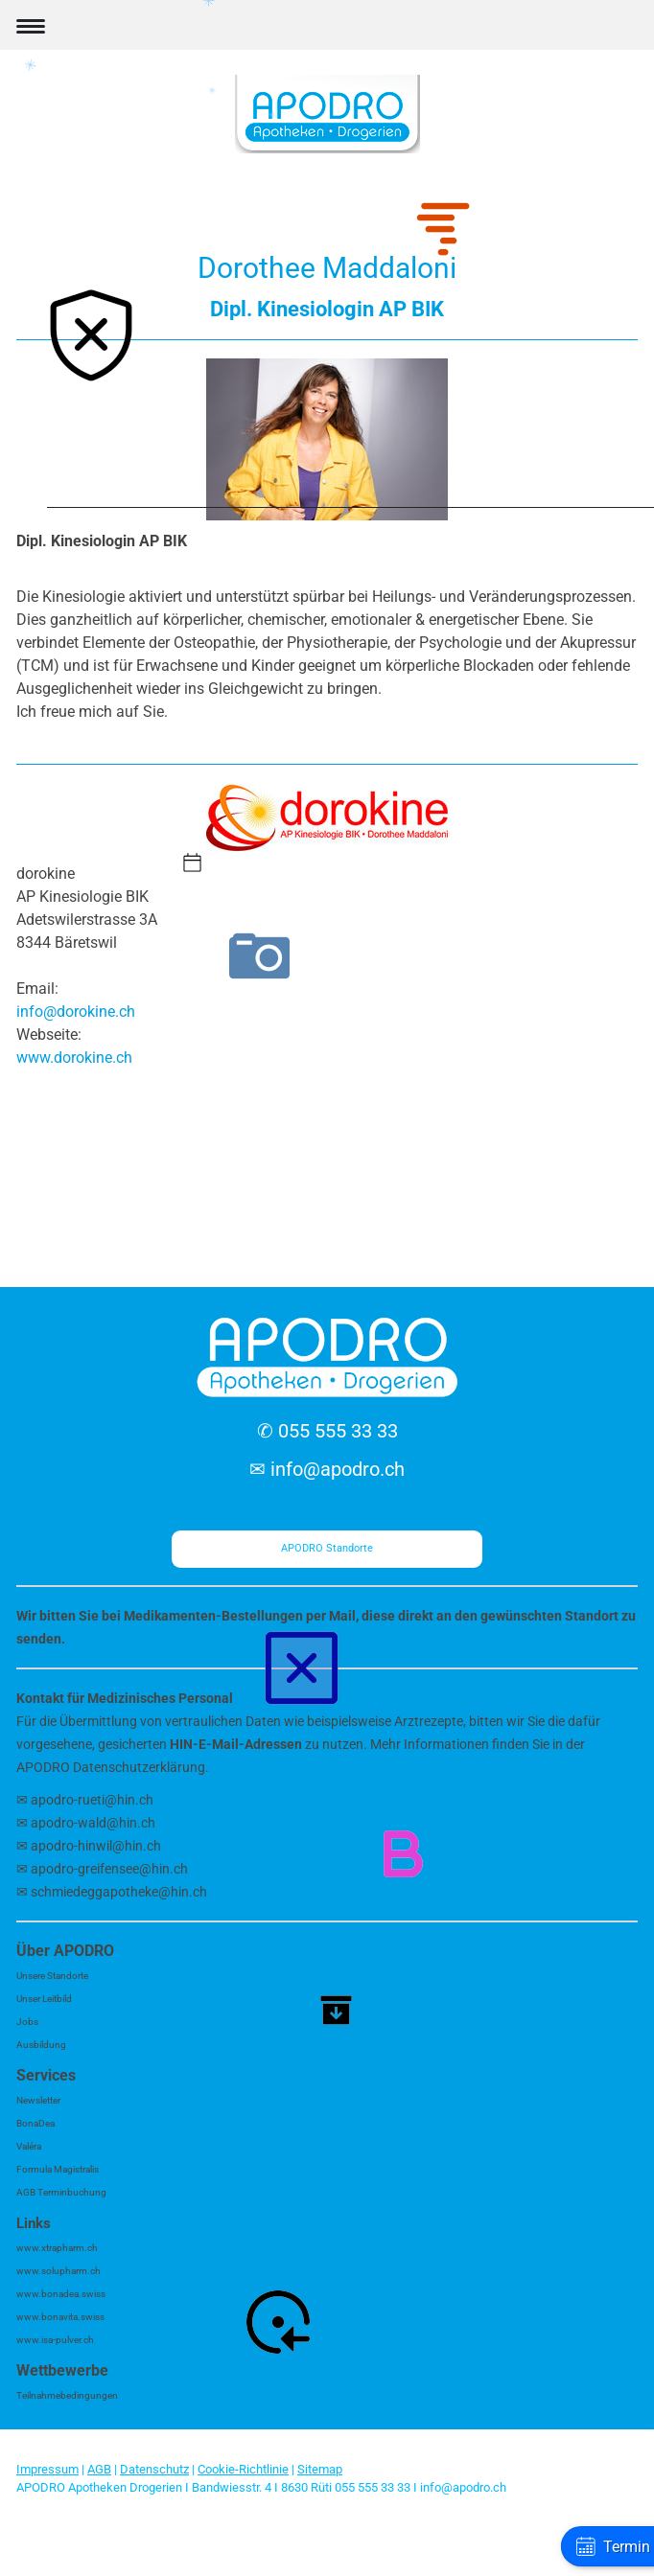  What do you see at coordinates (192, 862) in the screenshot?
I see `view calendar or scheduled events` at bounding box center [192, 862].